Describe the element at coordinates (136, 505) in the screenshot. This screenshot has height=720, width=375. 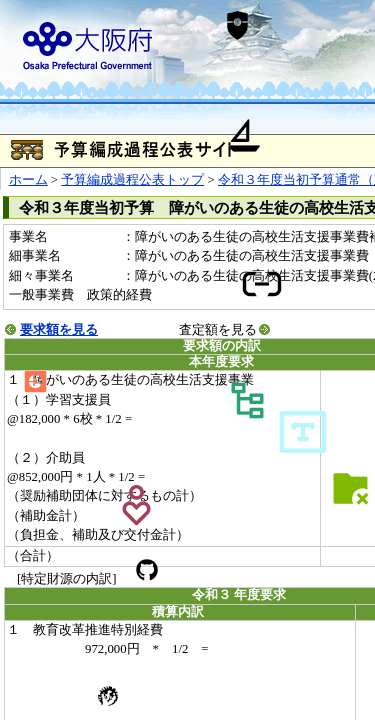
I see `empathize or show compassion for others` at that location.